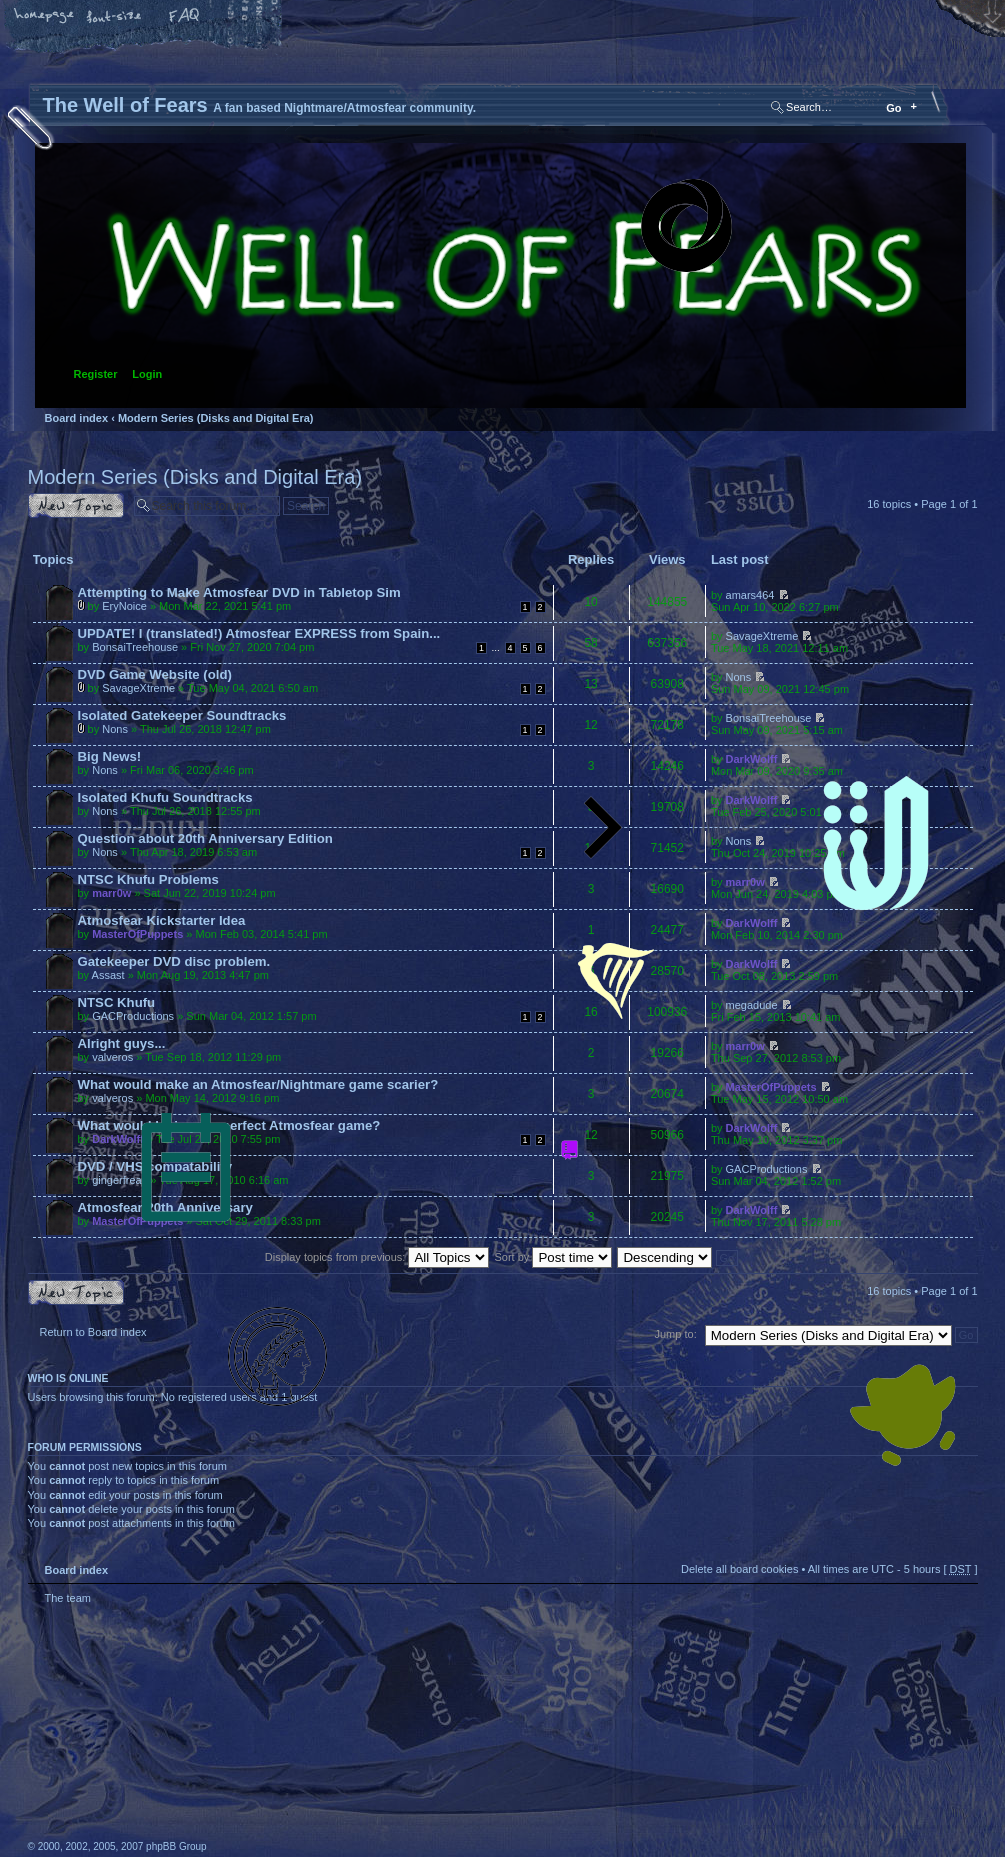 This screenshot has width=1005, height=1857. I want to click on navigate to the next item or screen, so click(602, 827).